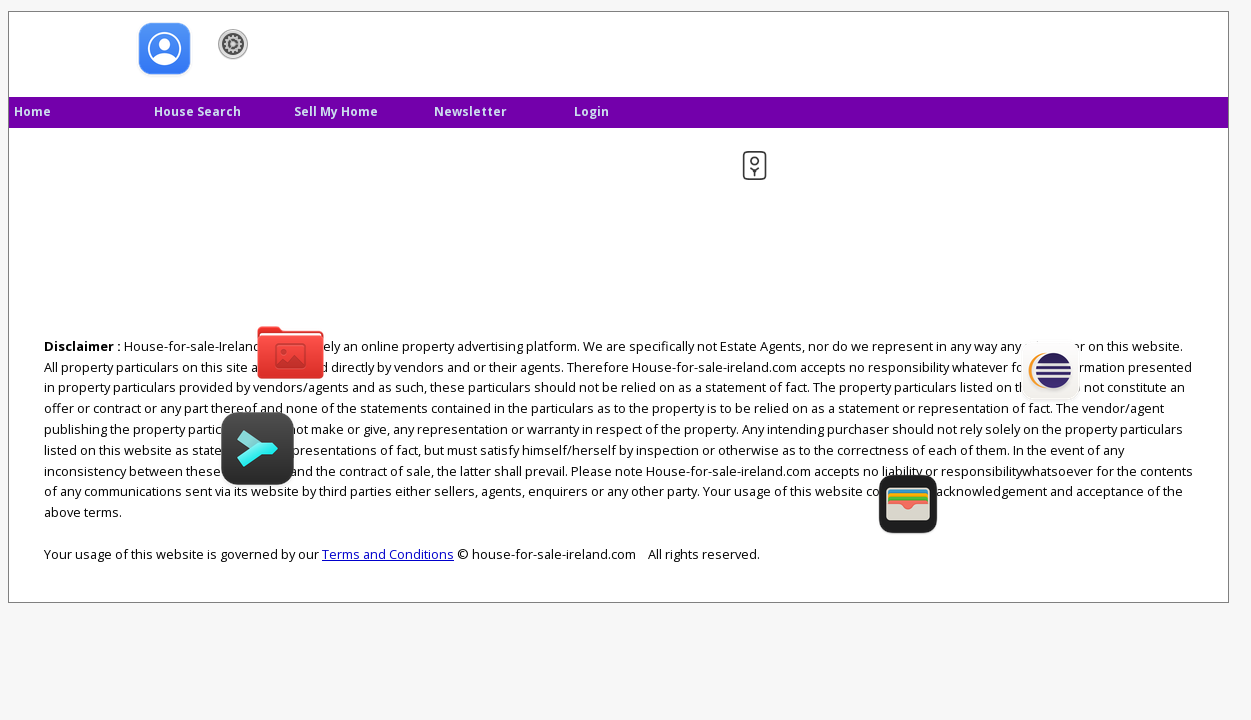  I want to click on open your images folder, so click(290, 352).